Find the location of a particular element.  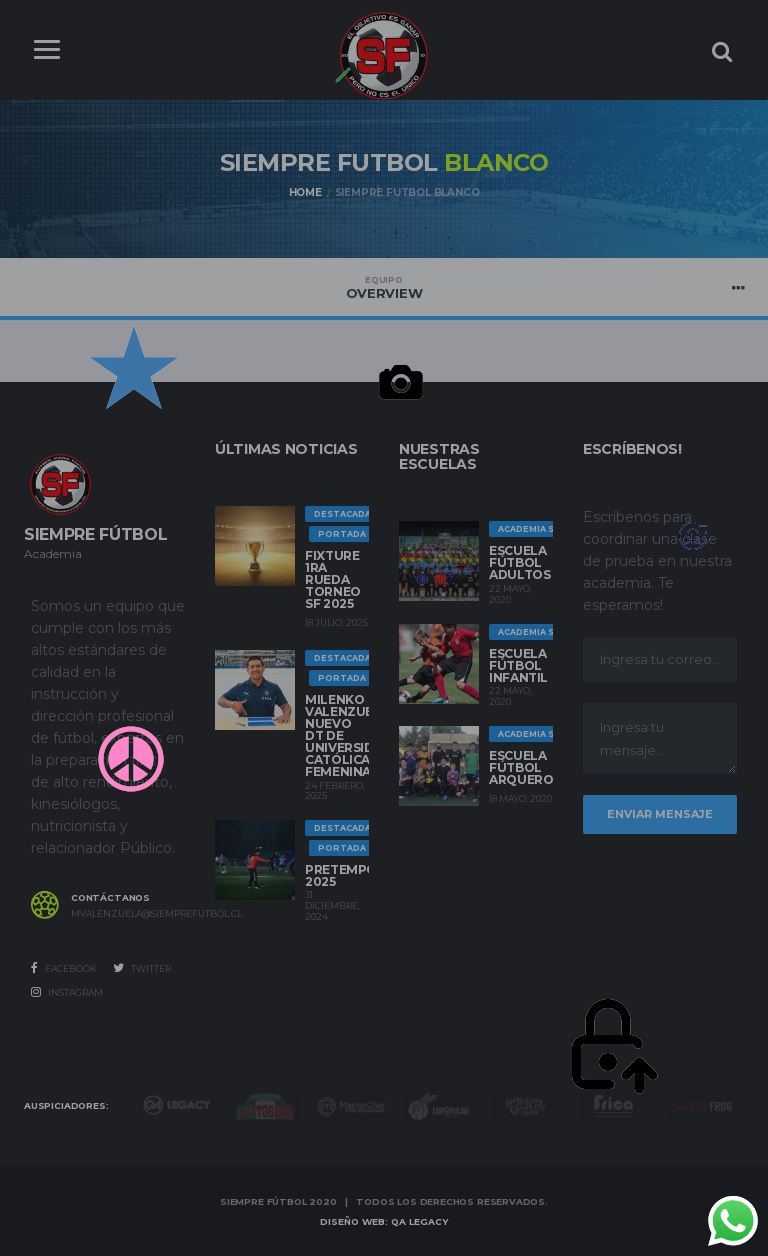

indicates a peaceful or non-violent mode is located at coordinates (131, 759).